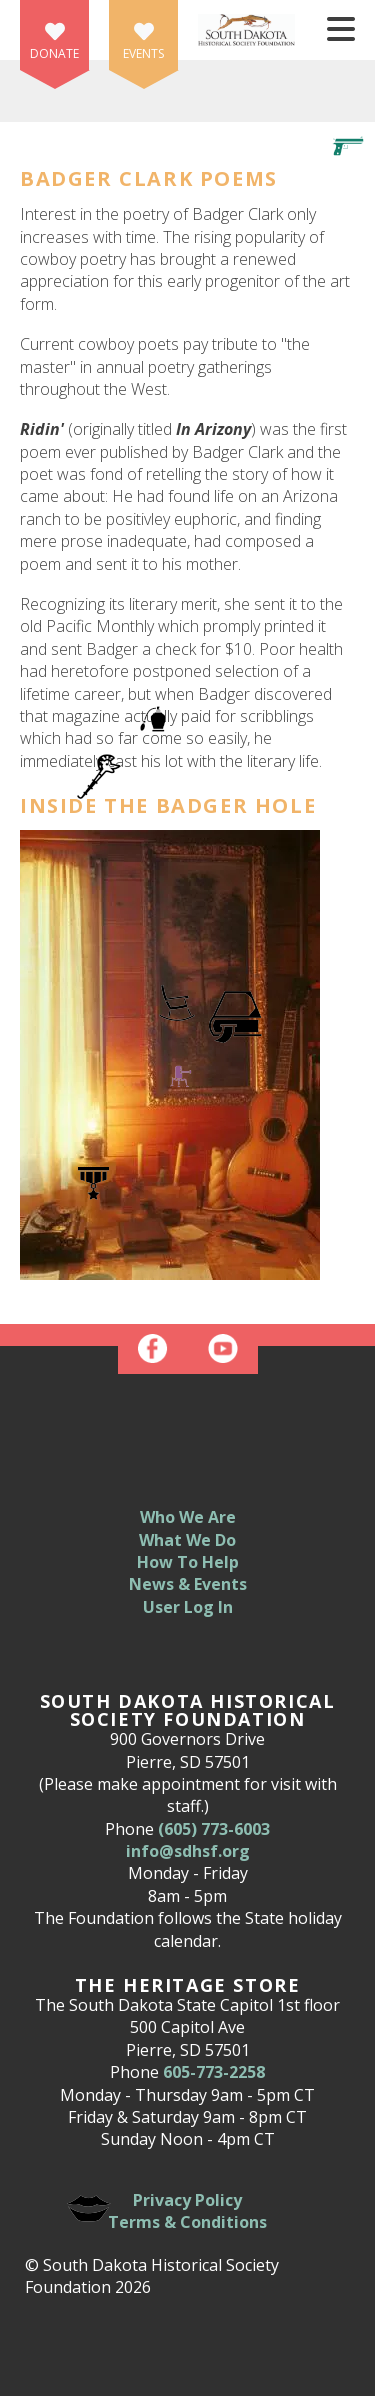 Image resolution: width=375 pixels, height=2396 pixels. I want to click on select pistol weapon in game, so click(348, 146).